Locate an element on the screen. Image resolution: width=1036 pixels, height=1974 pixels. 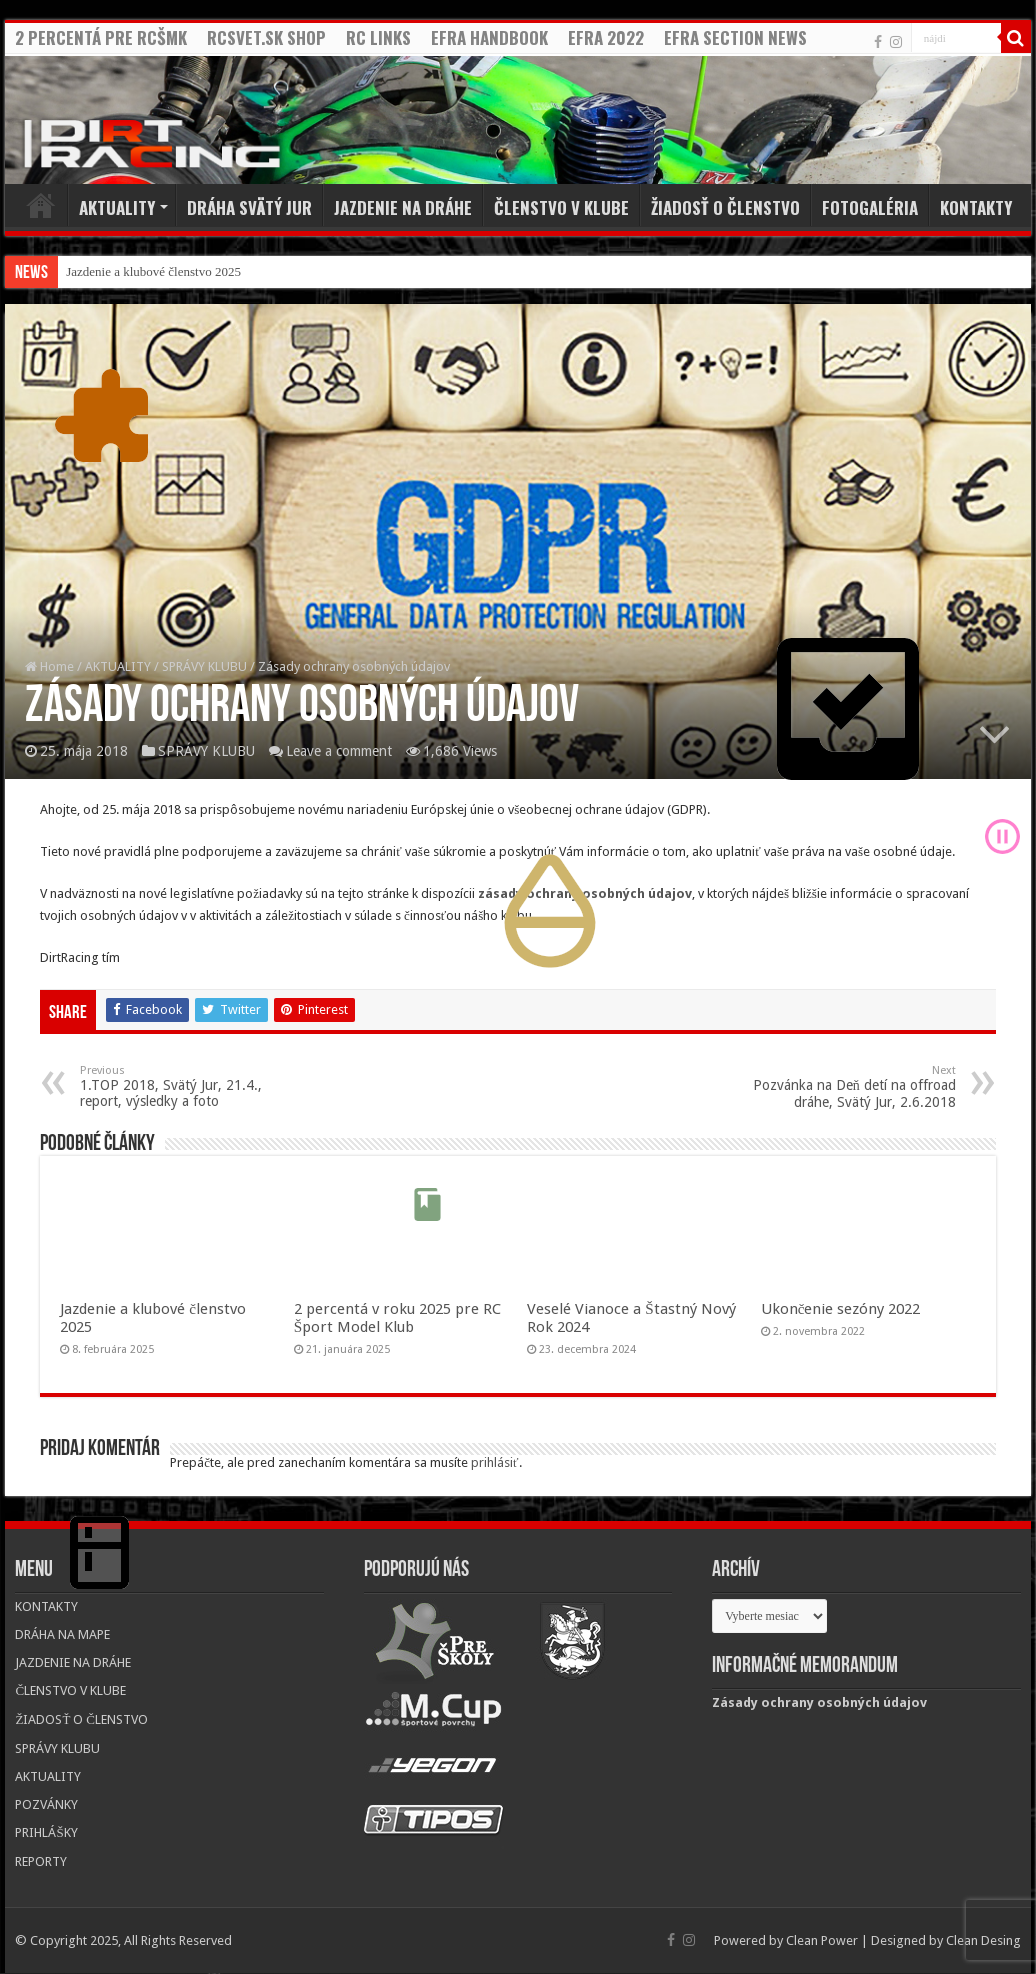
mark all inbox messages as read is located at coordinates (848, 709).